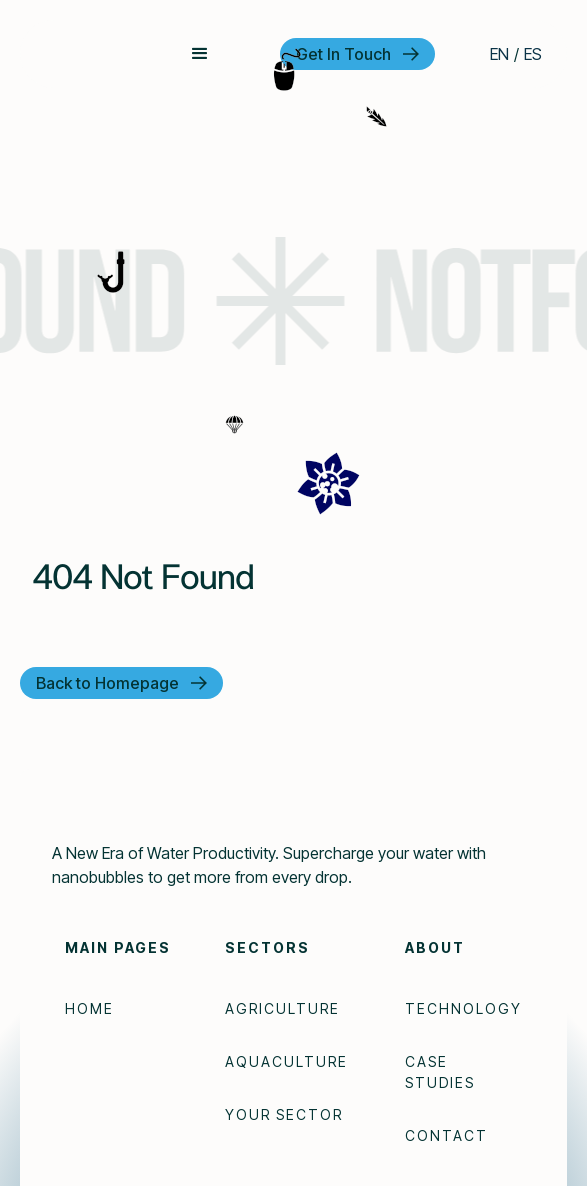  What do you see at coordinates (328, 483) in the screenshot?
I see `decorative flower element for game UI` at bounding box center [328, 483].